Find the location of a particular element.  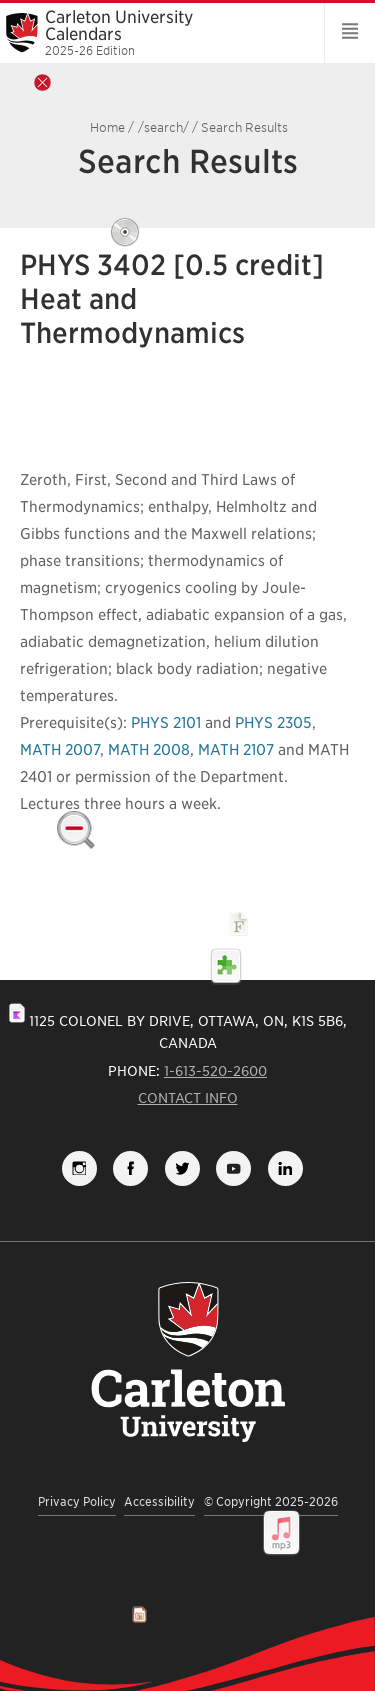

zoom out of the current view is located at coordinates (76, 830).